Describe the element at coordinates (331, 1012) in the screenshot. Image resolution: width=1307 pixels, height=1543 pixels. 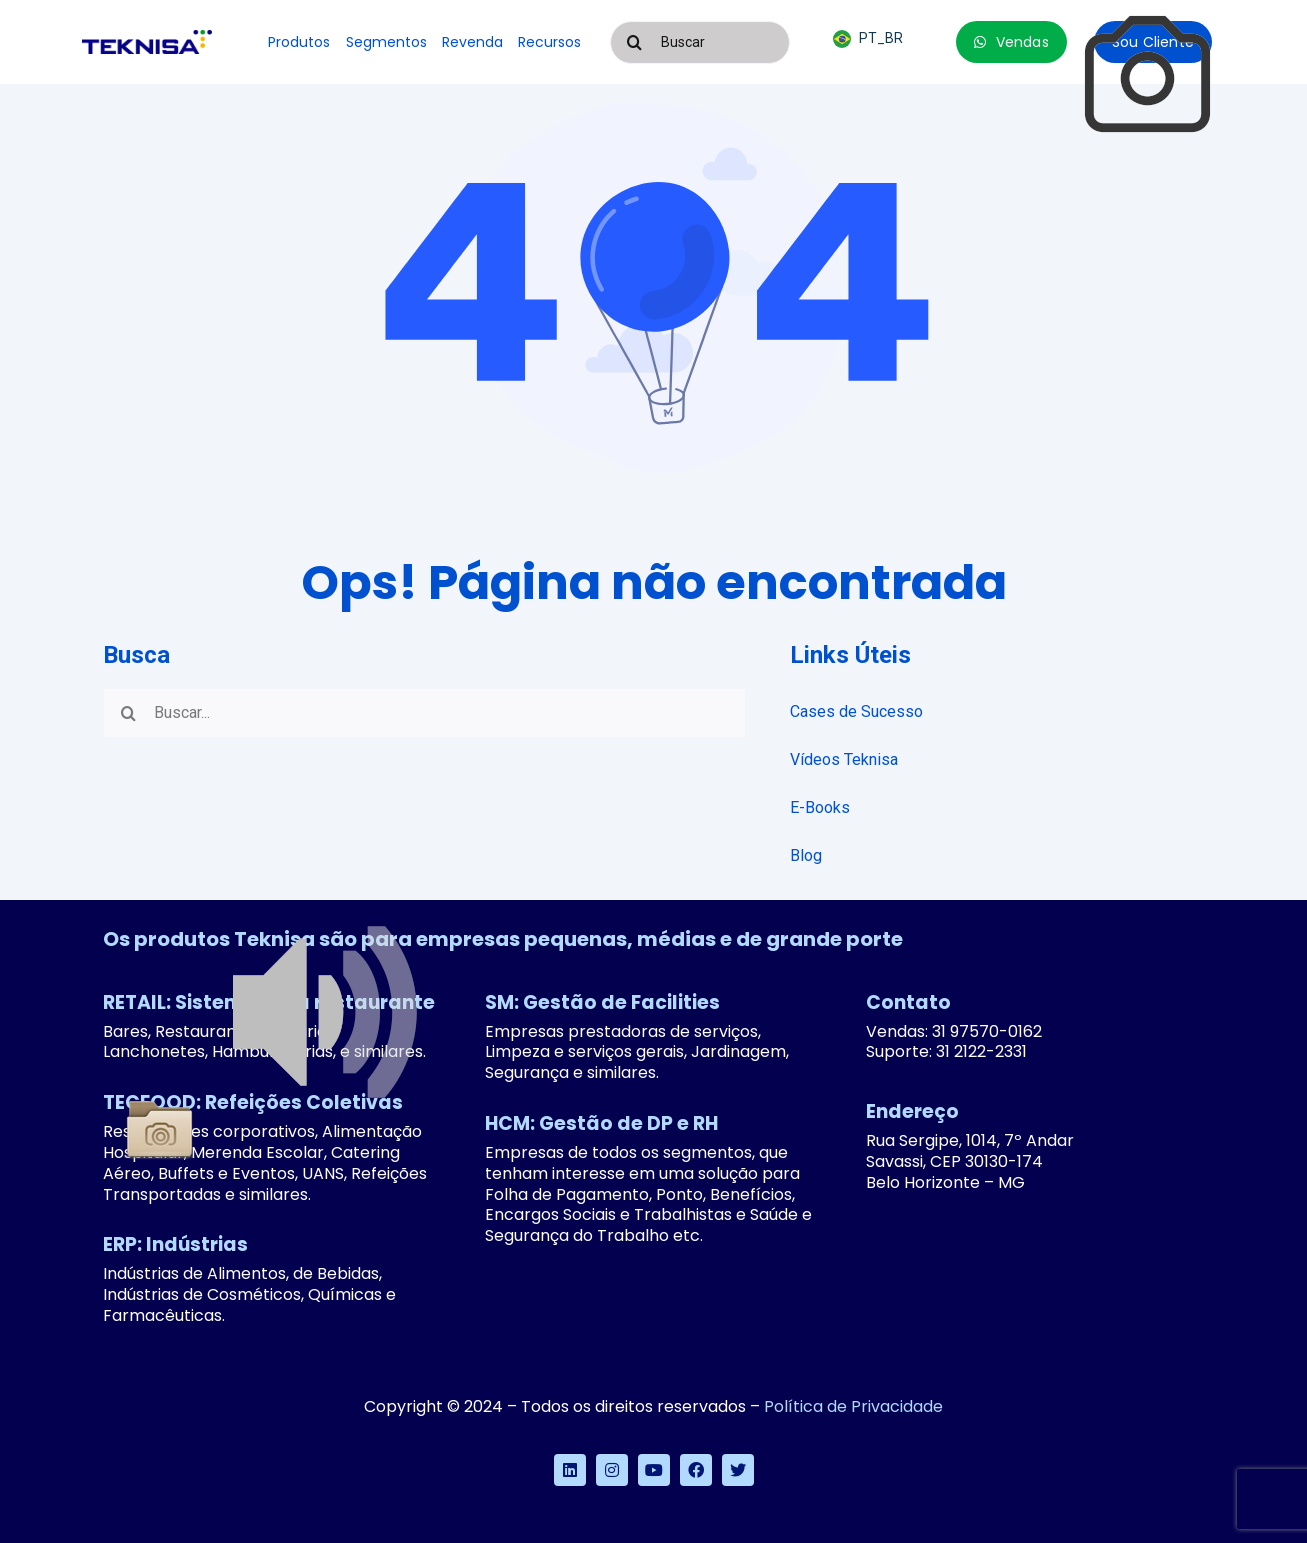
I see `indicates low volume level` at that location.